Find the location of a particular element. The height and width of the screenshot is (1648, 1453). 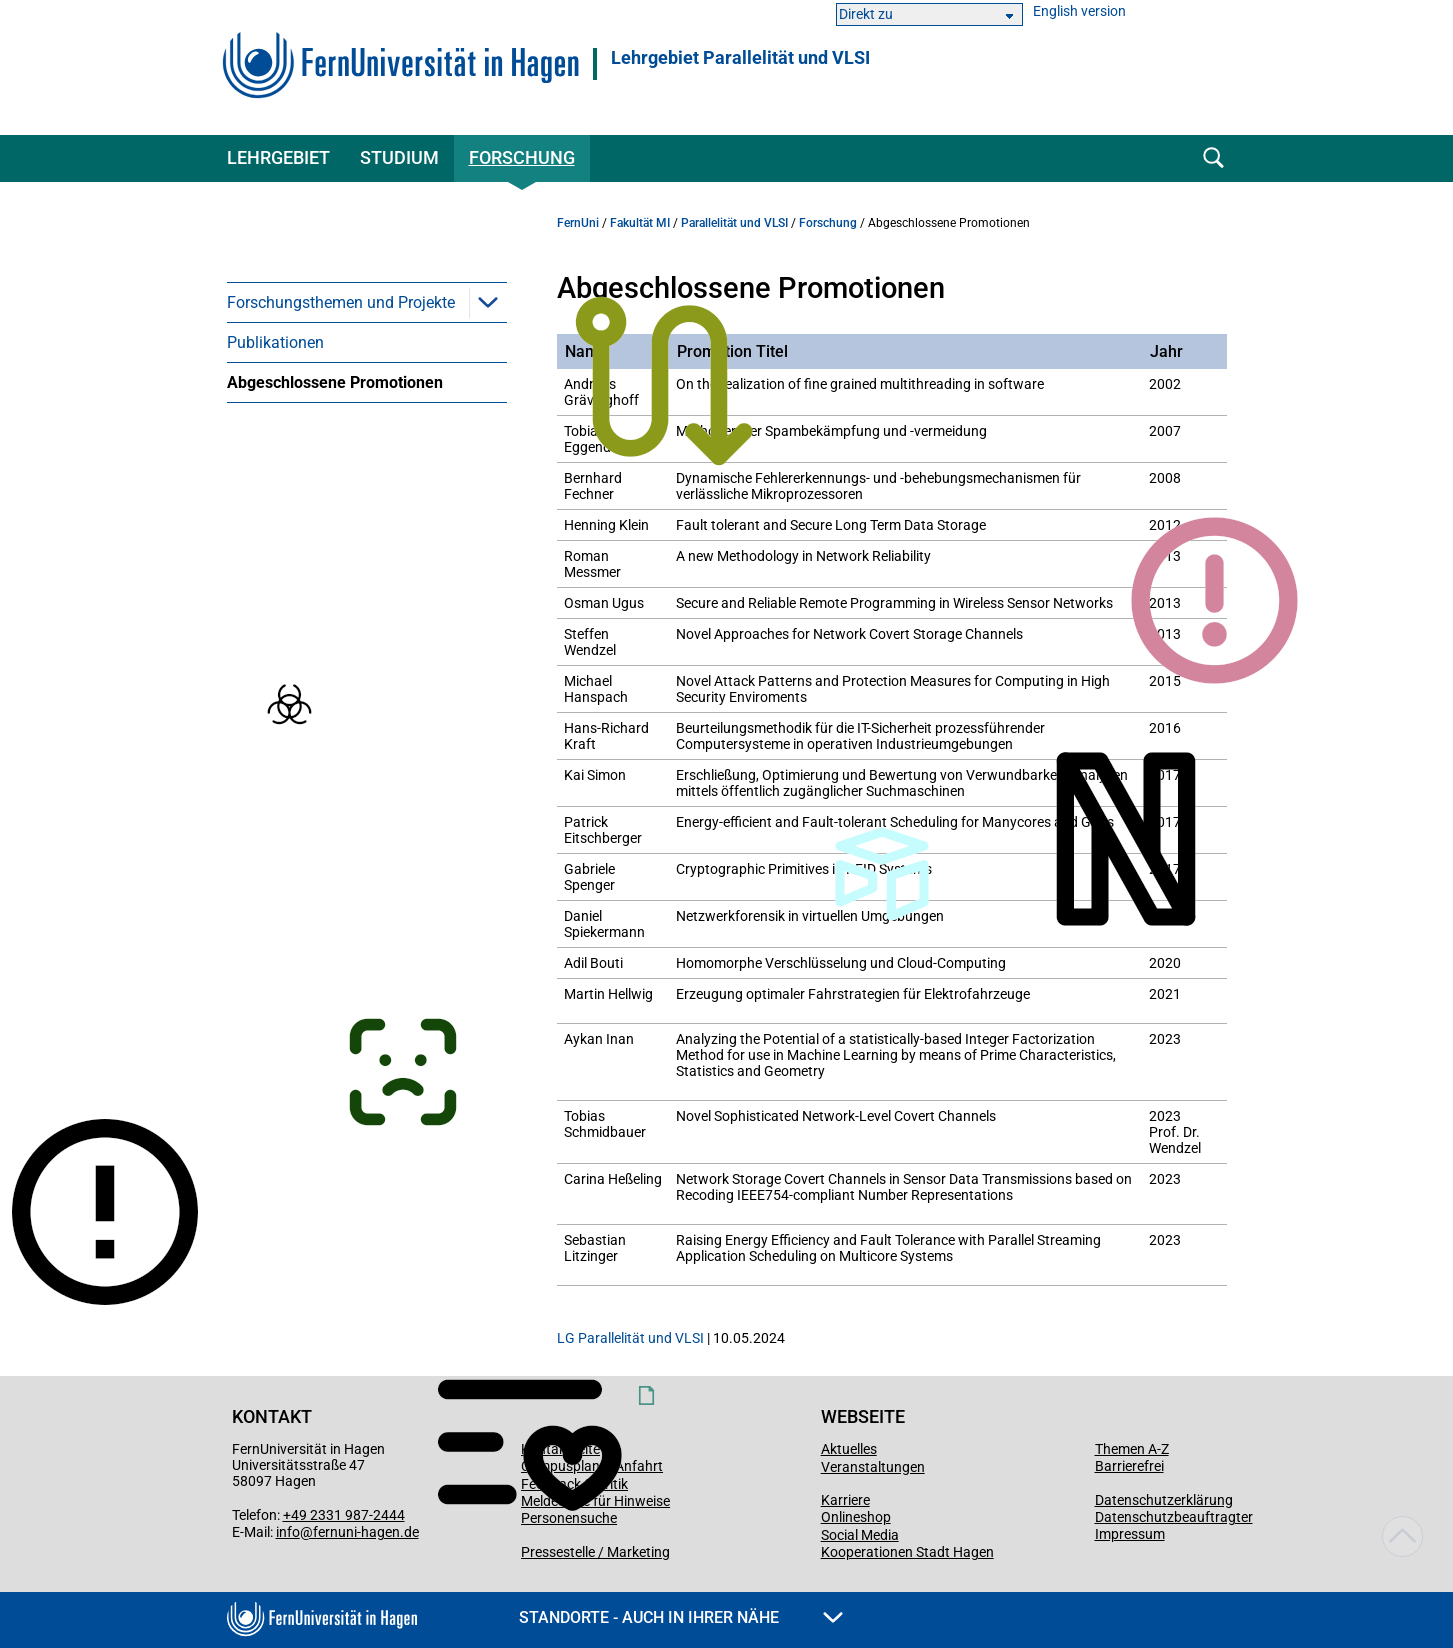

open Netflix app is located at coordinates (1126, 839).